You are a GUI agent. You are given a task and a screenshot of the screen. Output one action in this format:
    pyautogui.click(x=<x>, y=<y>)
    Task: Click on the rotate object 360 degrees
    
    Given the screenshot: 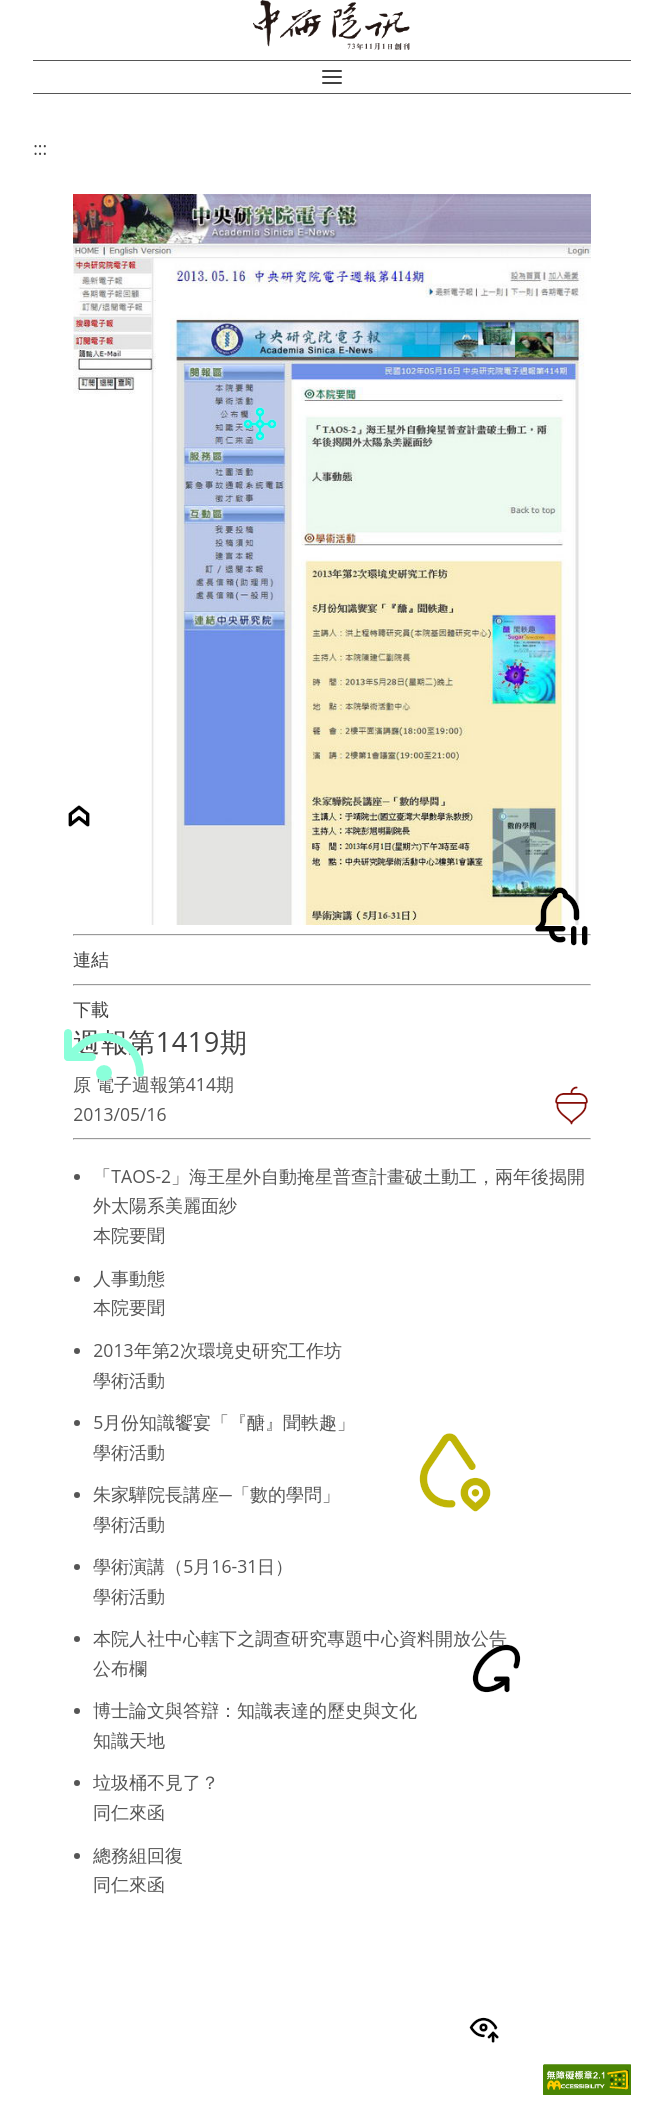 What is the action you would take?
    pyautogui.click(x=496, y=1668)
    